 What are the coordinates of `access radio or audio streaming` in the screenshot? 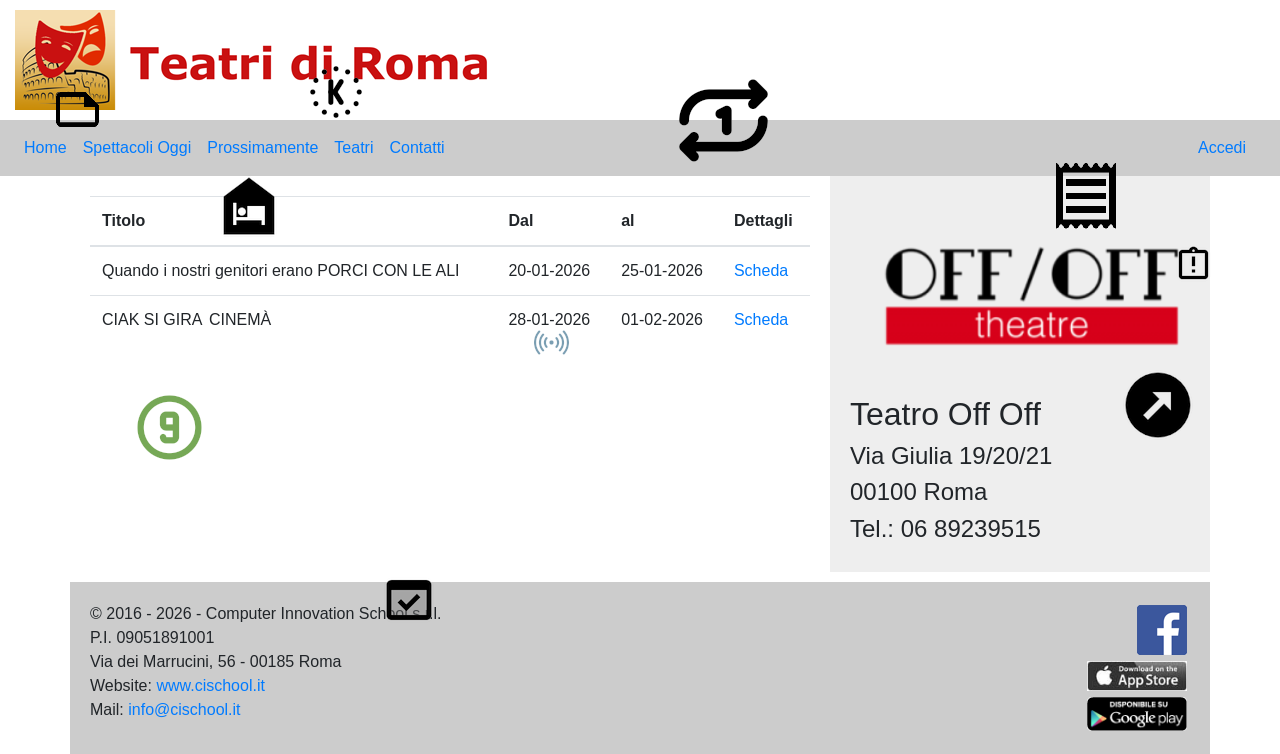 It's located at (551, 342).